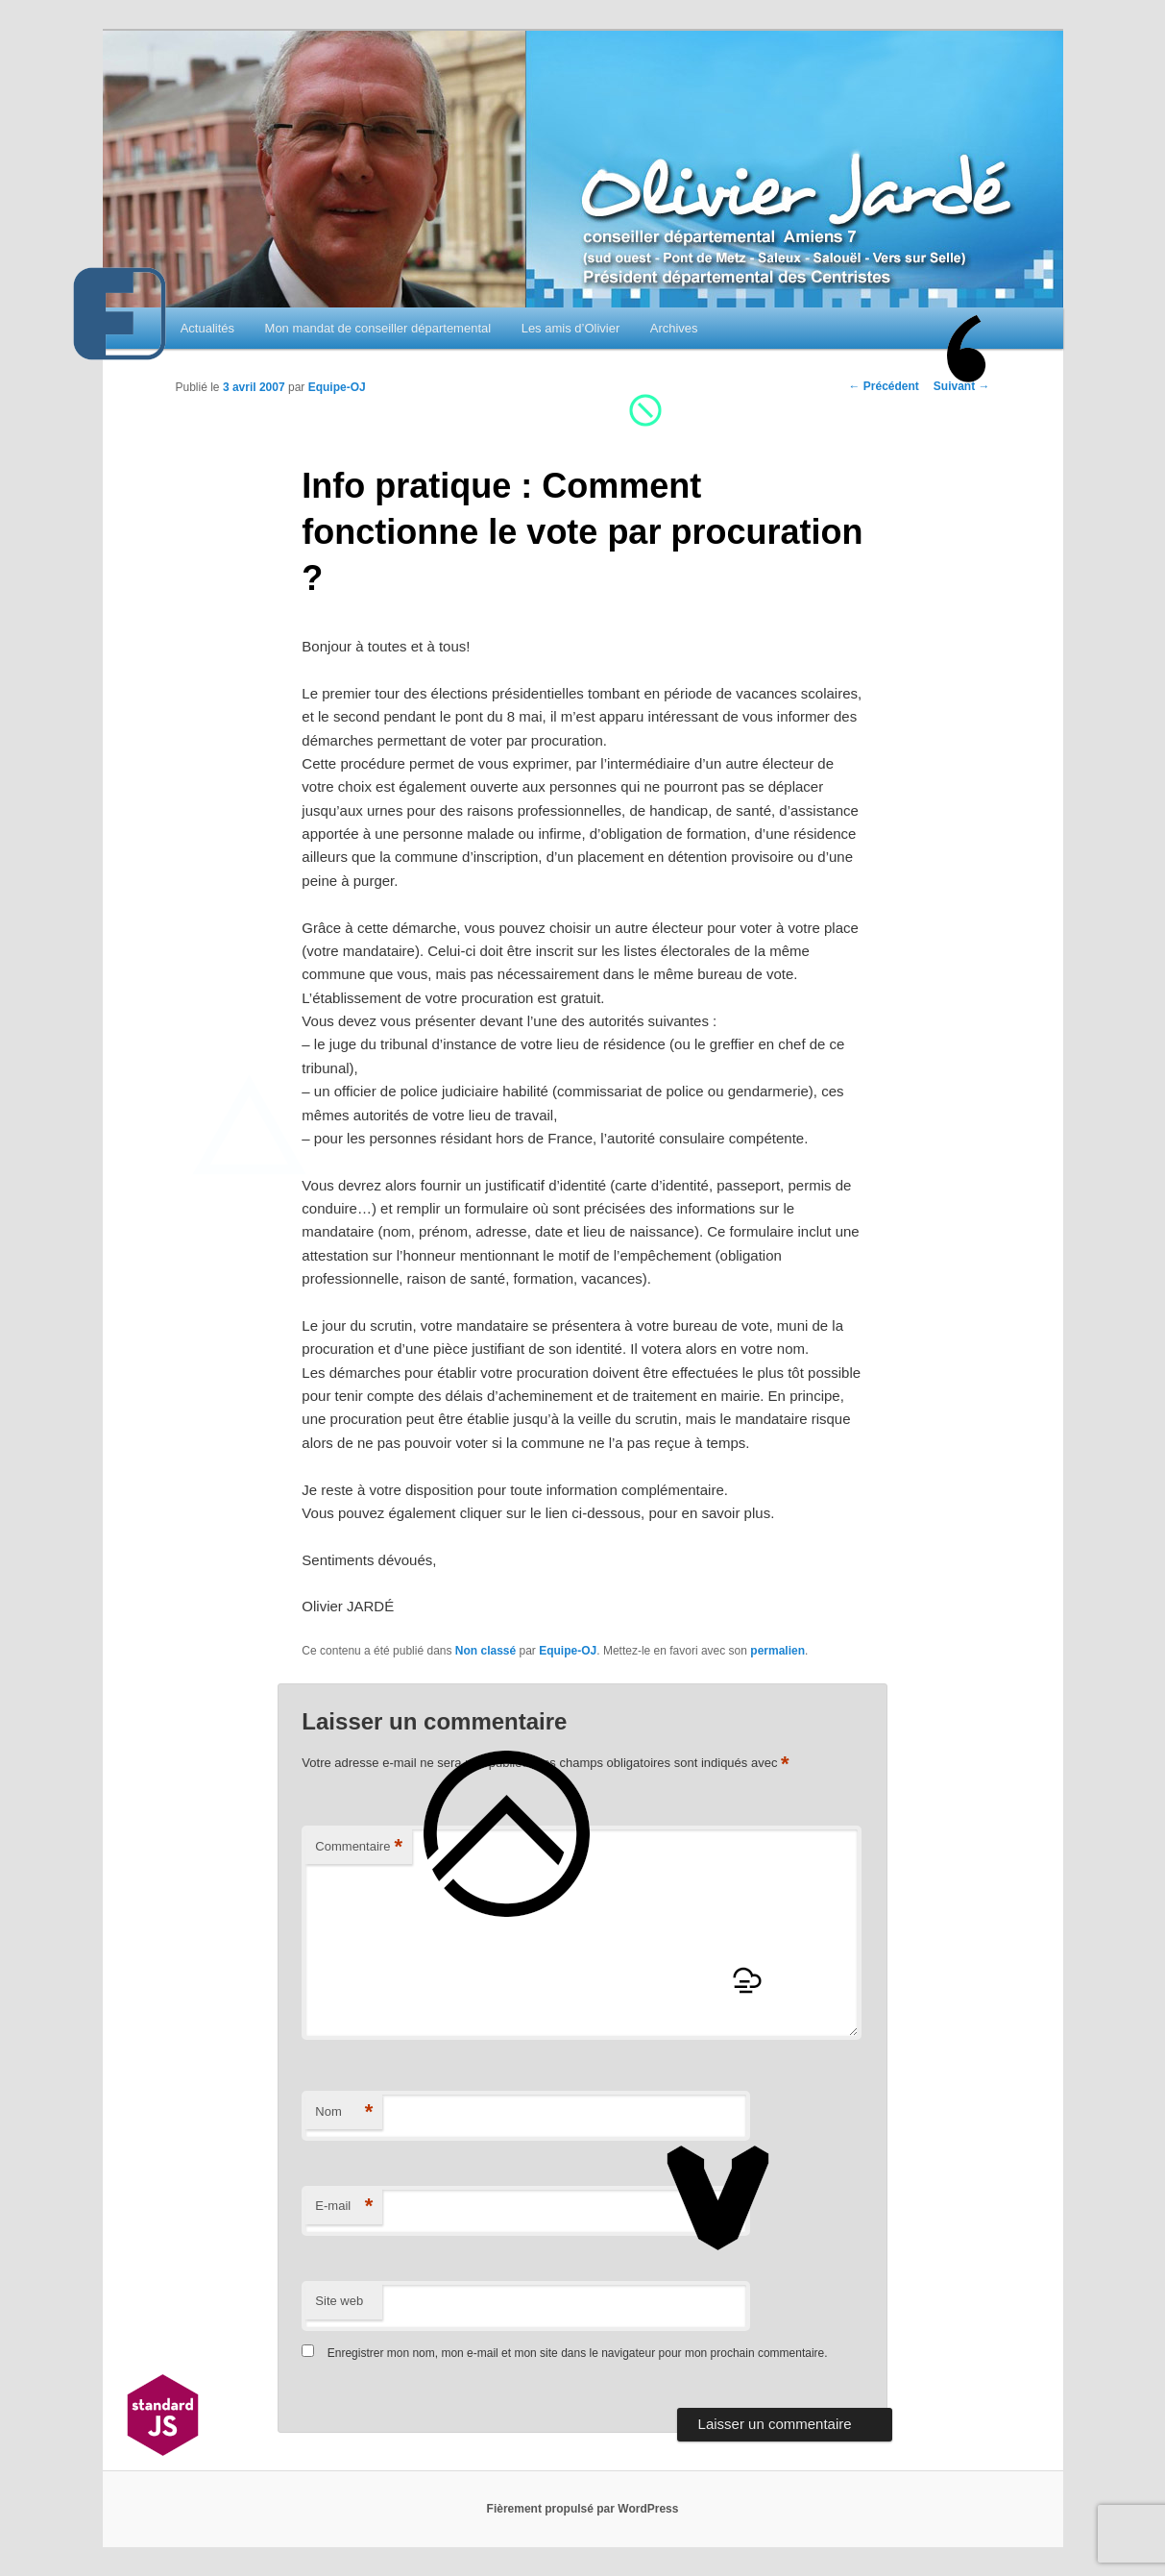  What do you see at coordinates (162, 2415) in the screenshot?
I see `standardjs javascript linting tool logo` at bounding box center [162, 2415].